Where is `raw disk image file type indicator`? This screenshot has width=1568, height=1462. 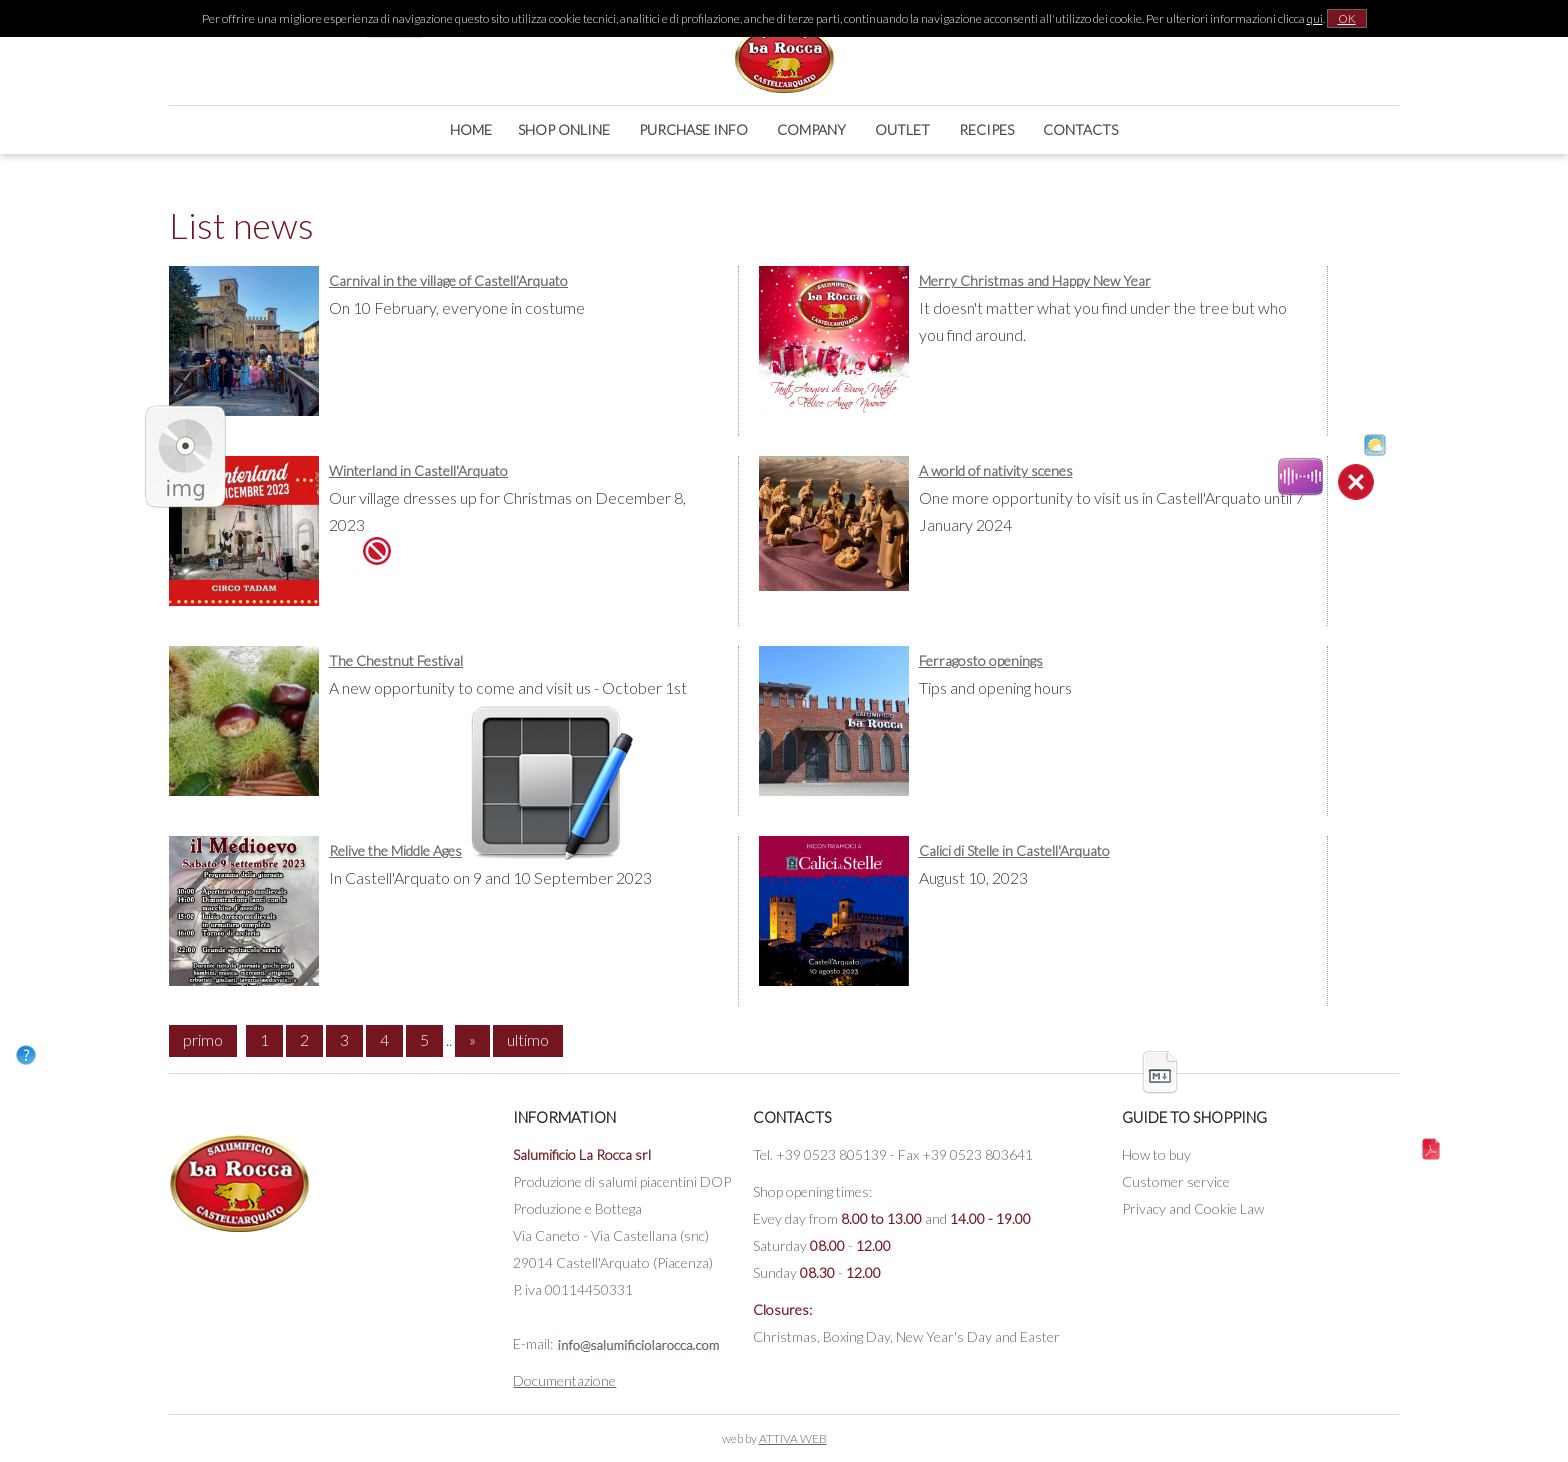 raw disk image file type indicator is located at coordinates (185, 456).